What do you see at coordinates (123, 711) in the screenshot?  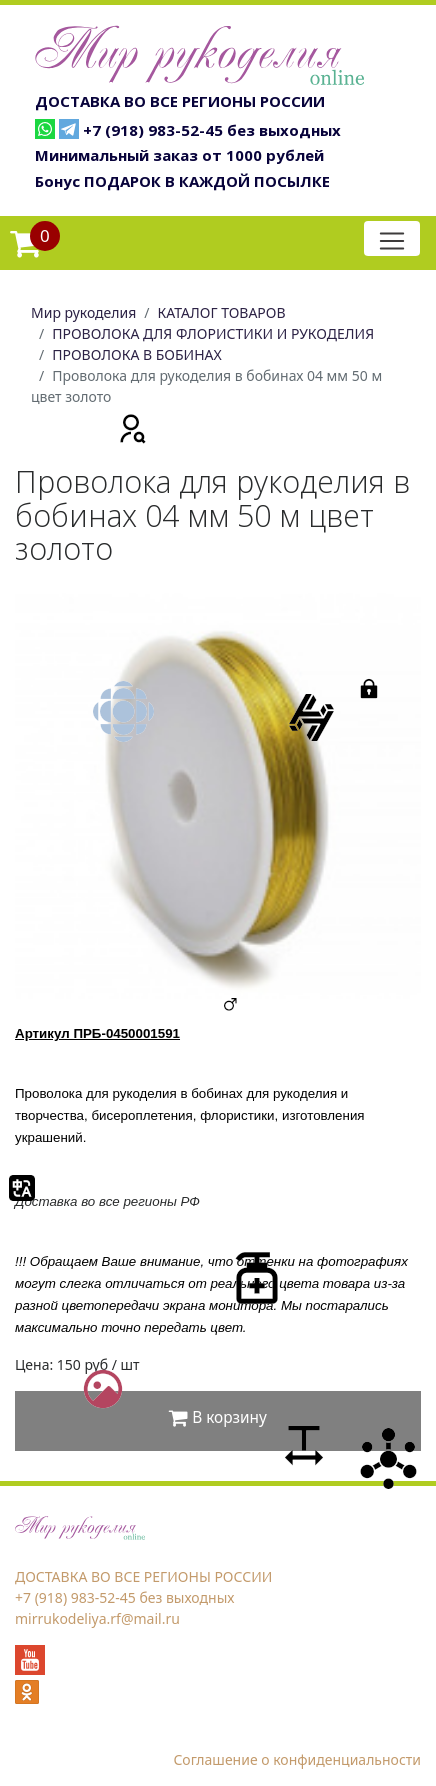 I see `CBC (Canadian Broadcasting Corporation) logo` at bounding box center [123, 711].